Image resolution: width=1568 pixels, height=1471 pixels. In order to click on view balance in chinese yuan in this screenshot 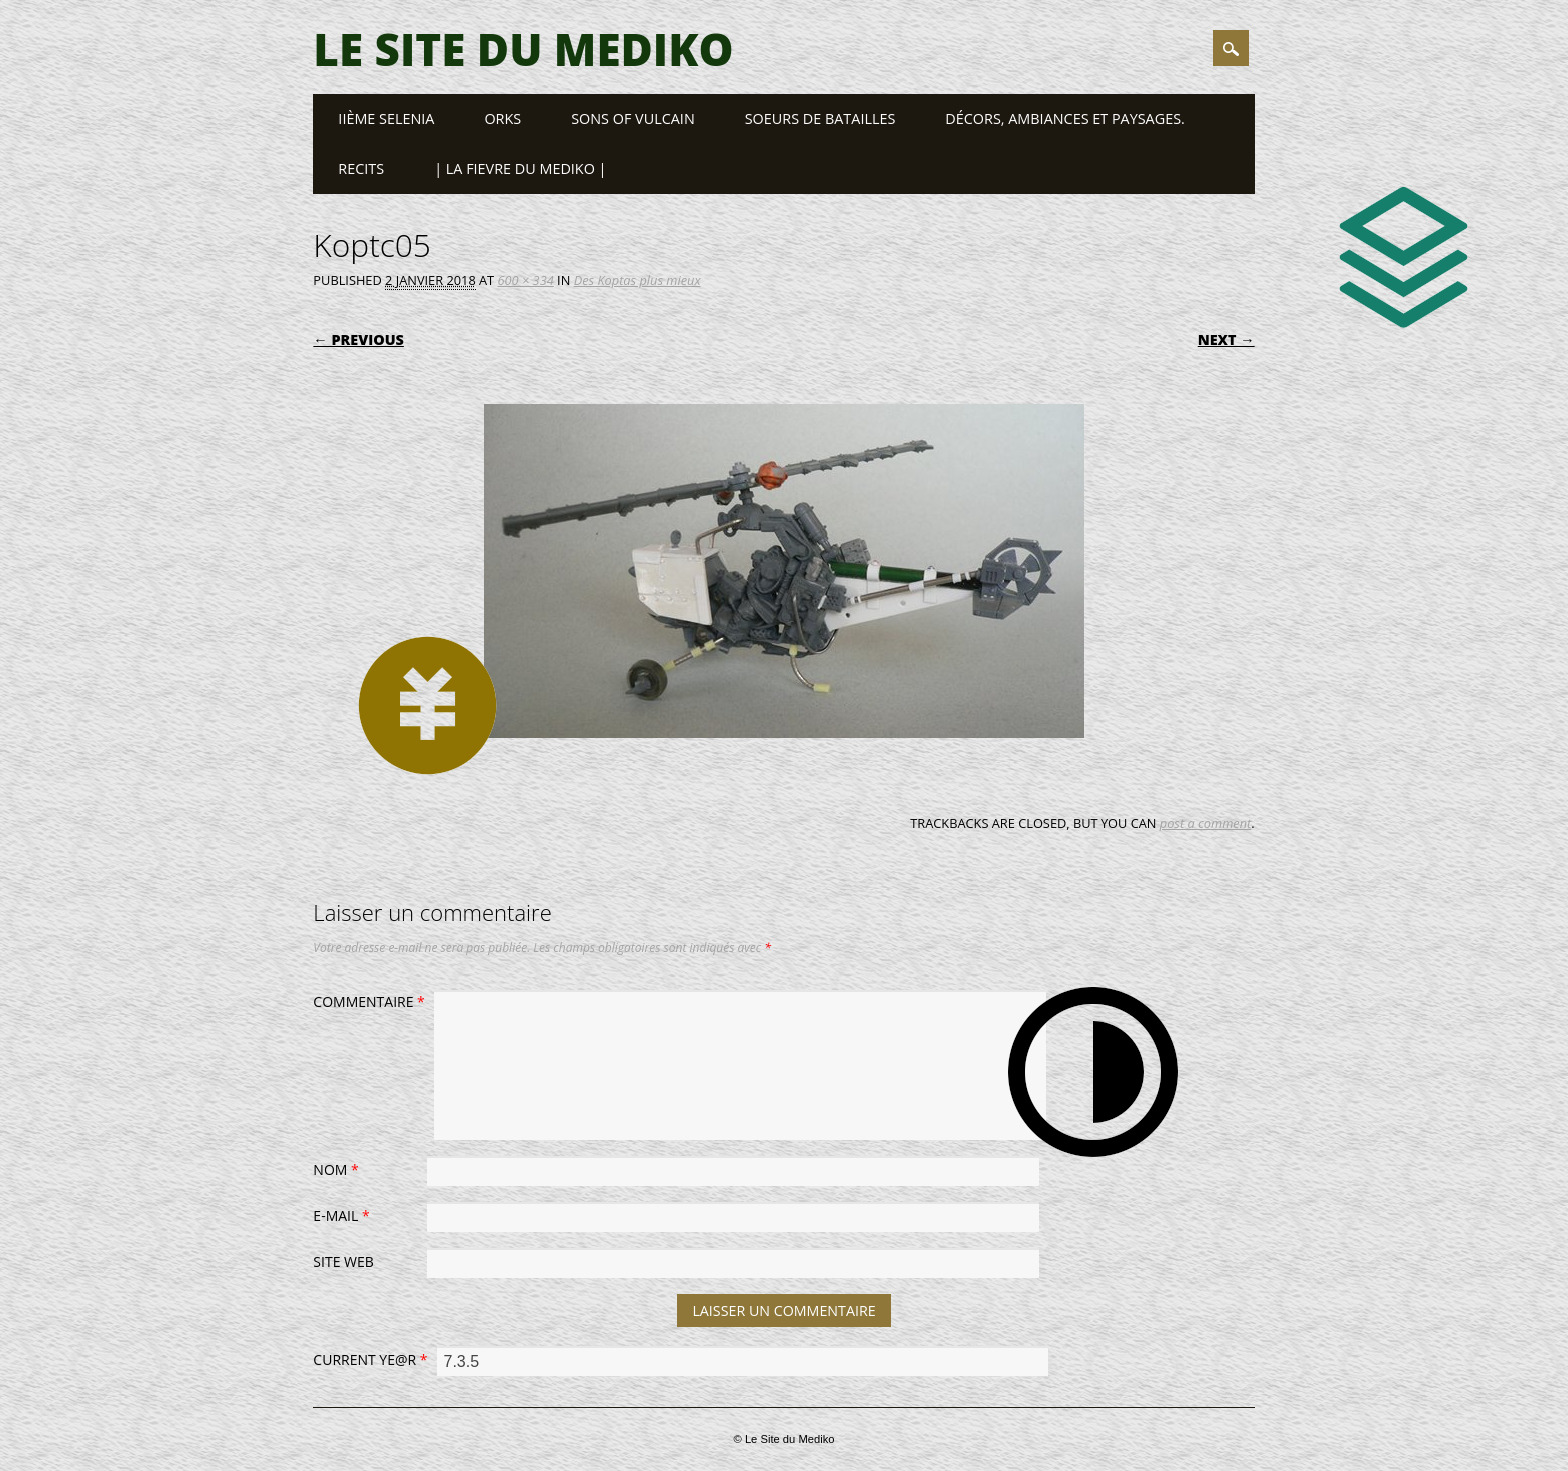, I will do `click(427, 705)`.